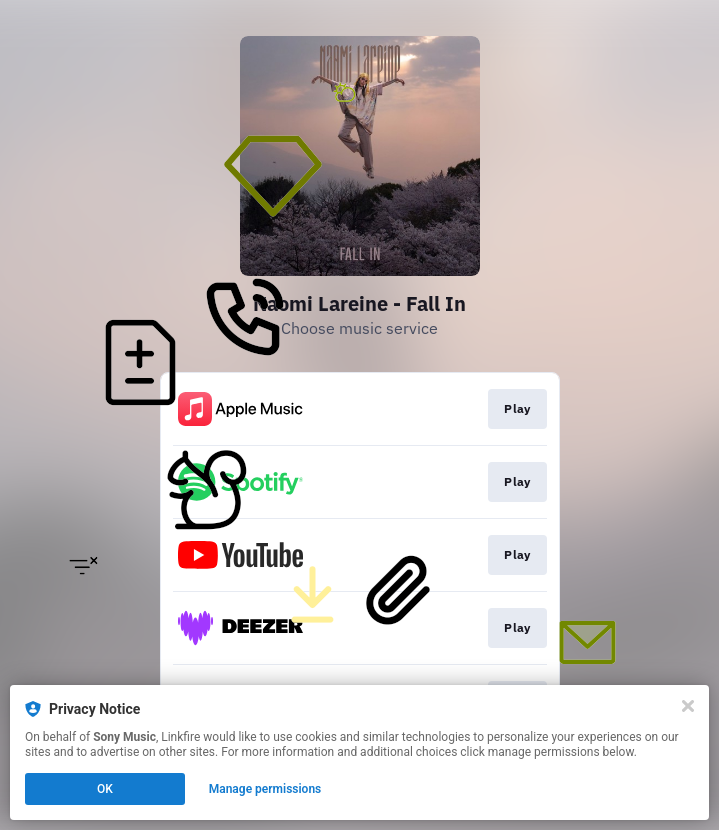 The height and width of the screenshot is (830, 719). I want to click on access GitHub's saved or stashed content, so click(205, 488).